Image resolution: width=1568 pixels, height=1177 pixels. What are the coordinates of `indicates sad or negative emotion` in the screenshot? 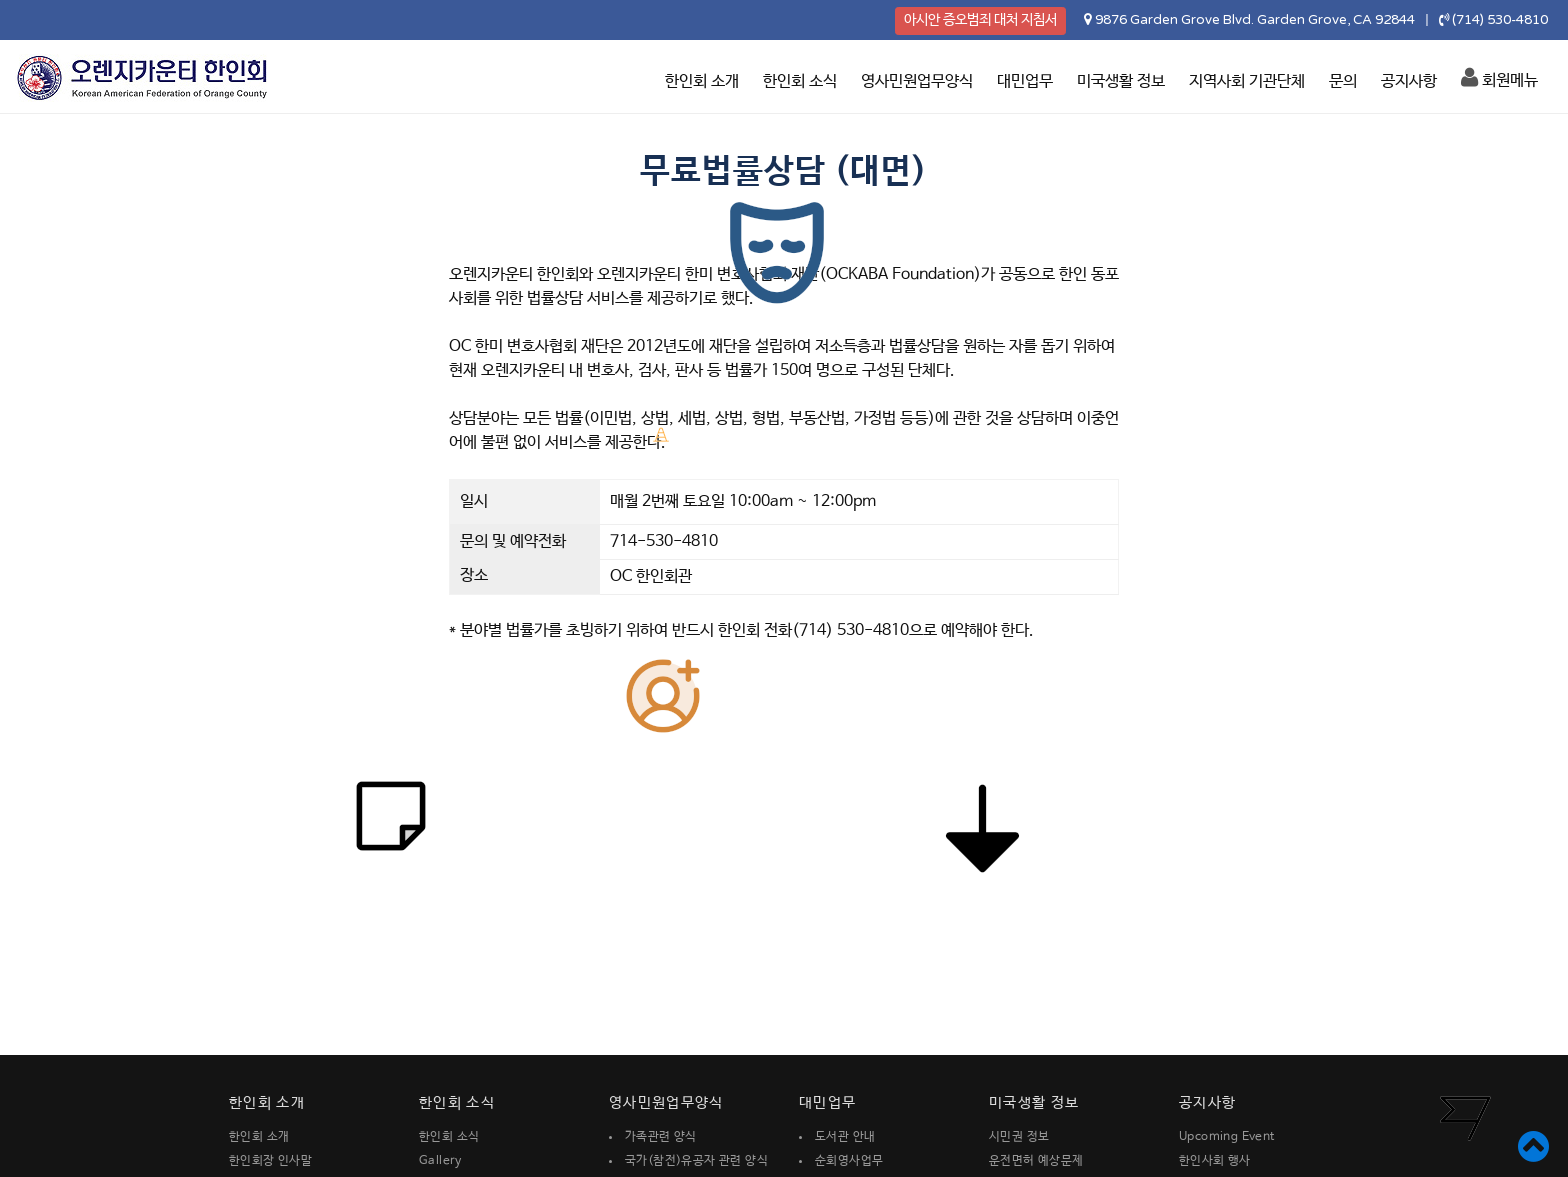 It's located at (777, 249).